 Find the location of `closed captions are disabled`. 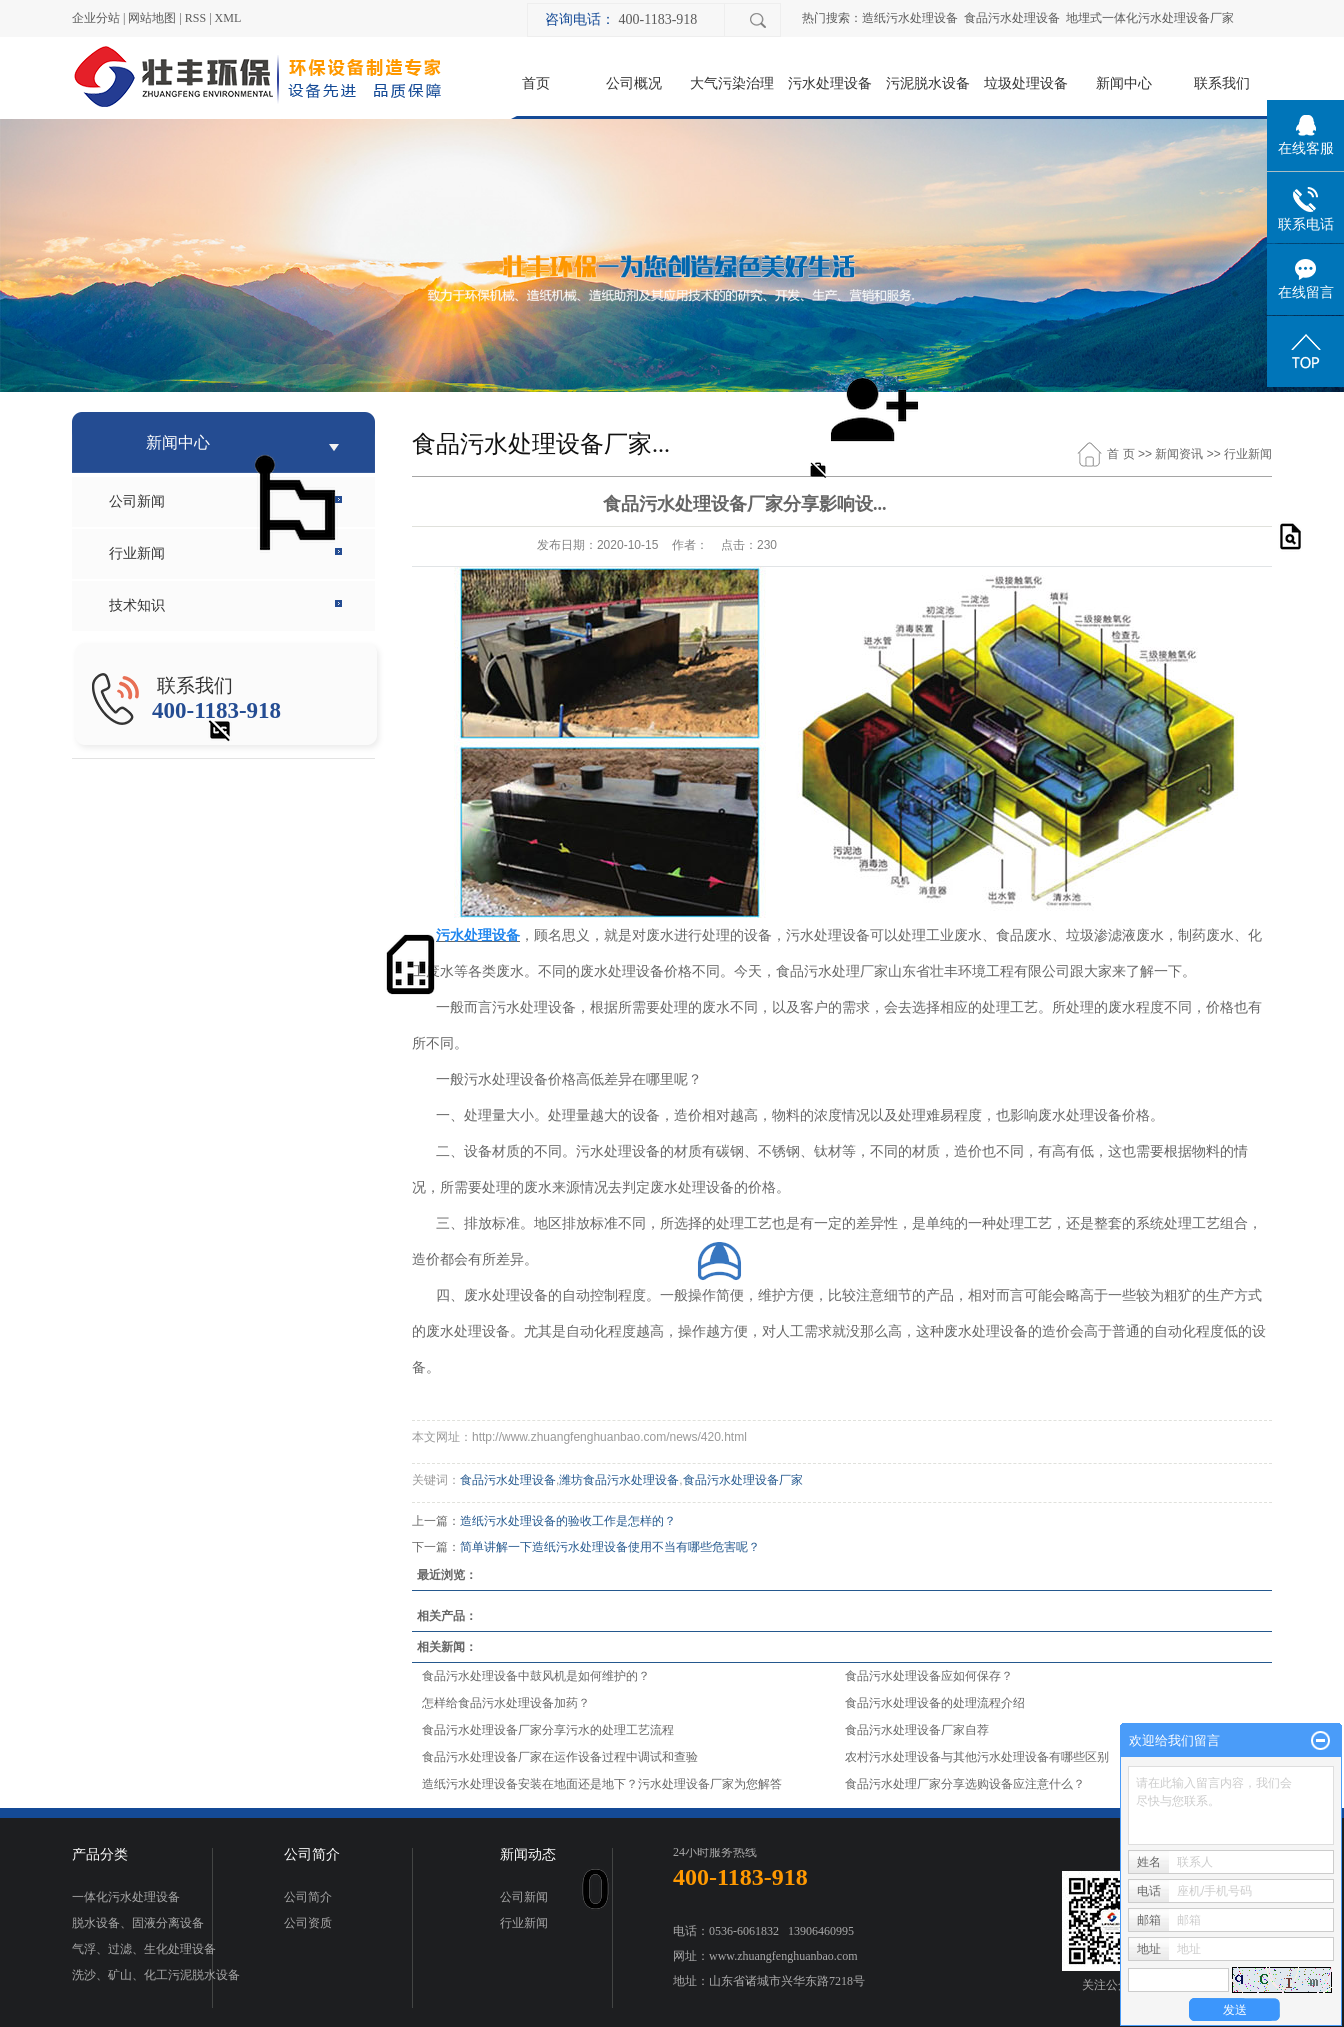

closed captions are disabled is located at coordinates (220, 730).